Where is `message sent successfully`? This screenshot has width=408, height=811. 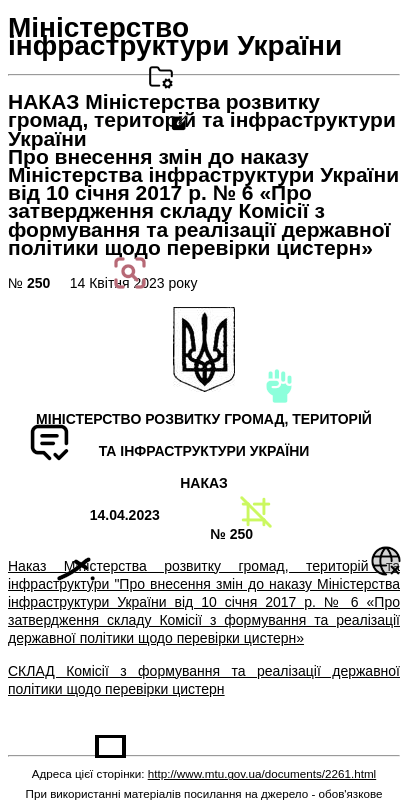
message sent successfully is located at coordinates (49, 441).